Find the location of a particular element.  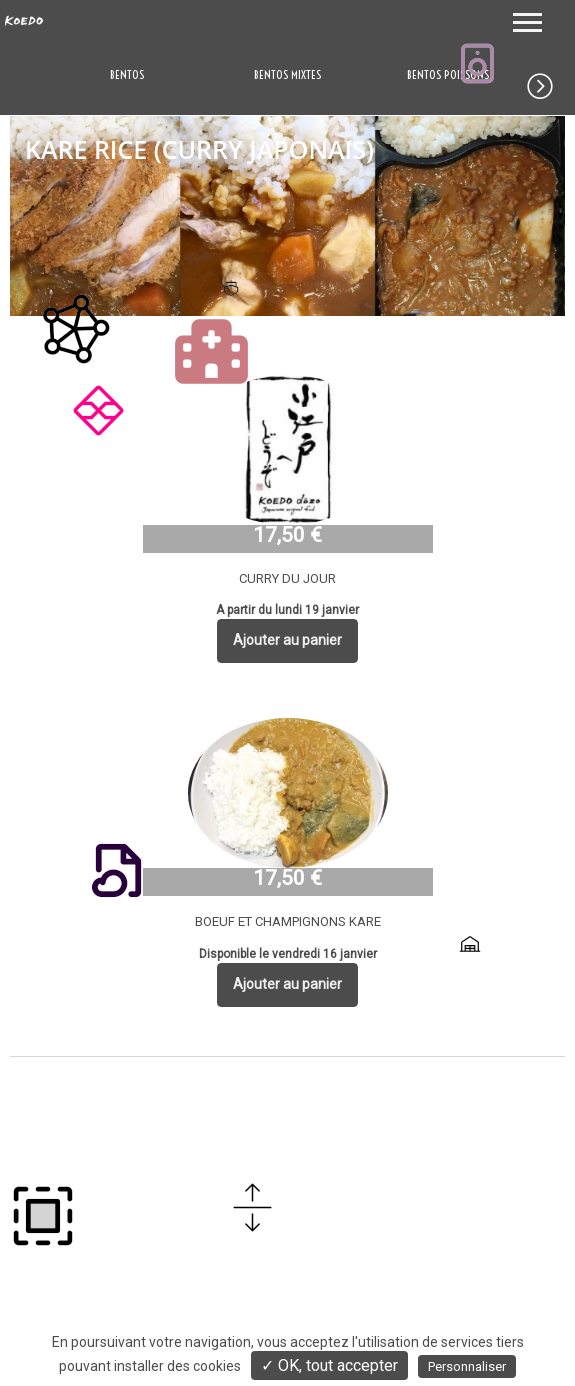

adjust speaker or audio output settings is located at coordinates (477, 63).